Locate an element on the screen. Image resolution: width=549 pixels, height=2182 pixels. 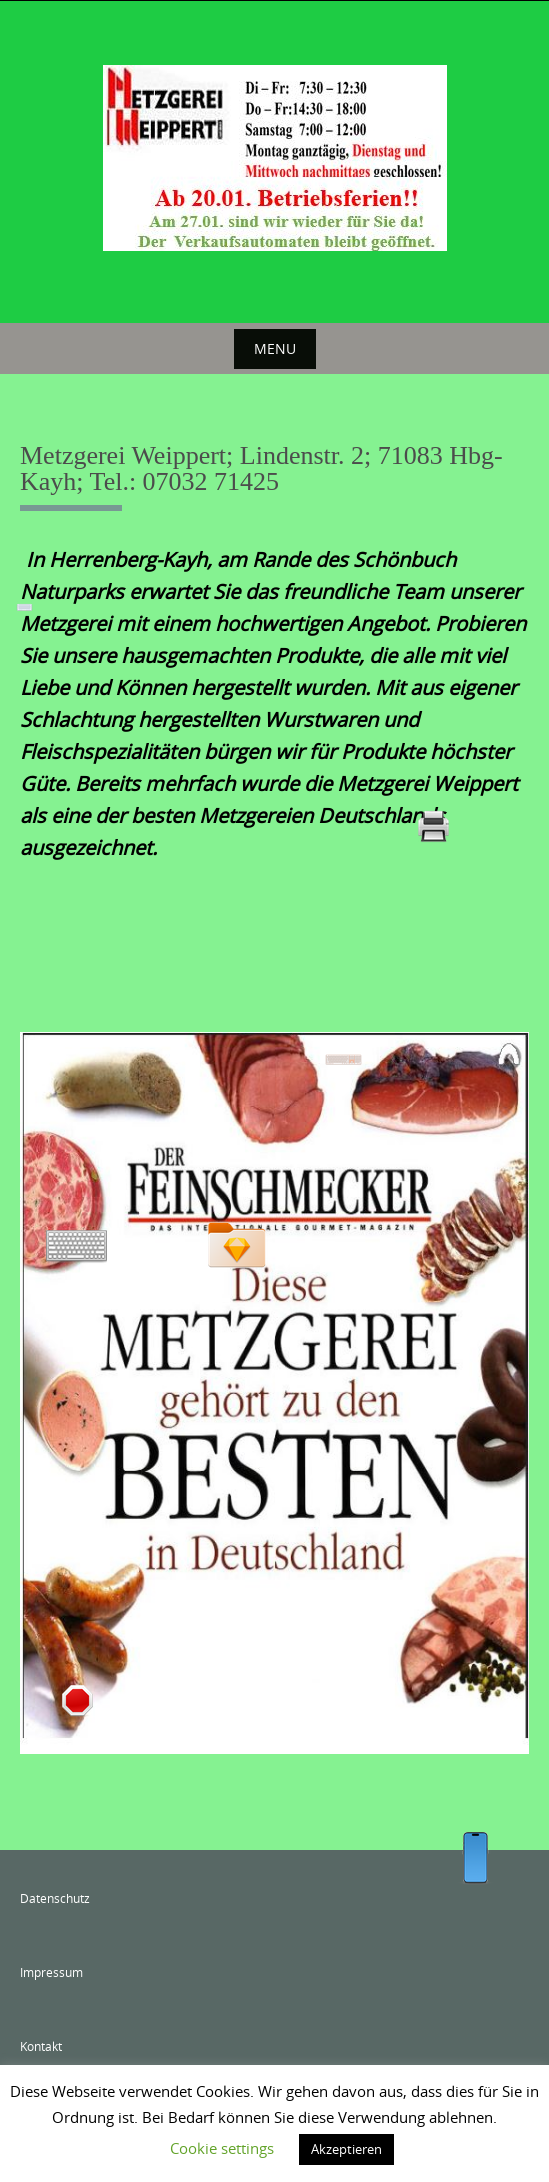
open folder containing Sketch design files is located at coordinates (236, 1246).